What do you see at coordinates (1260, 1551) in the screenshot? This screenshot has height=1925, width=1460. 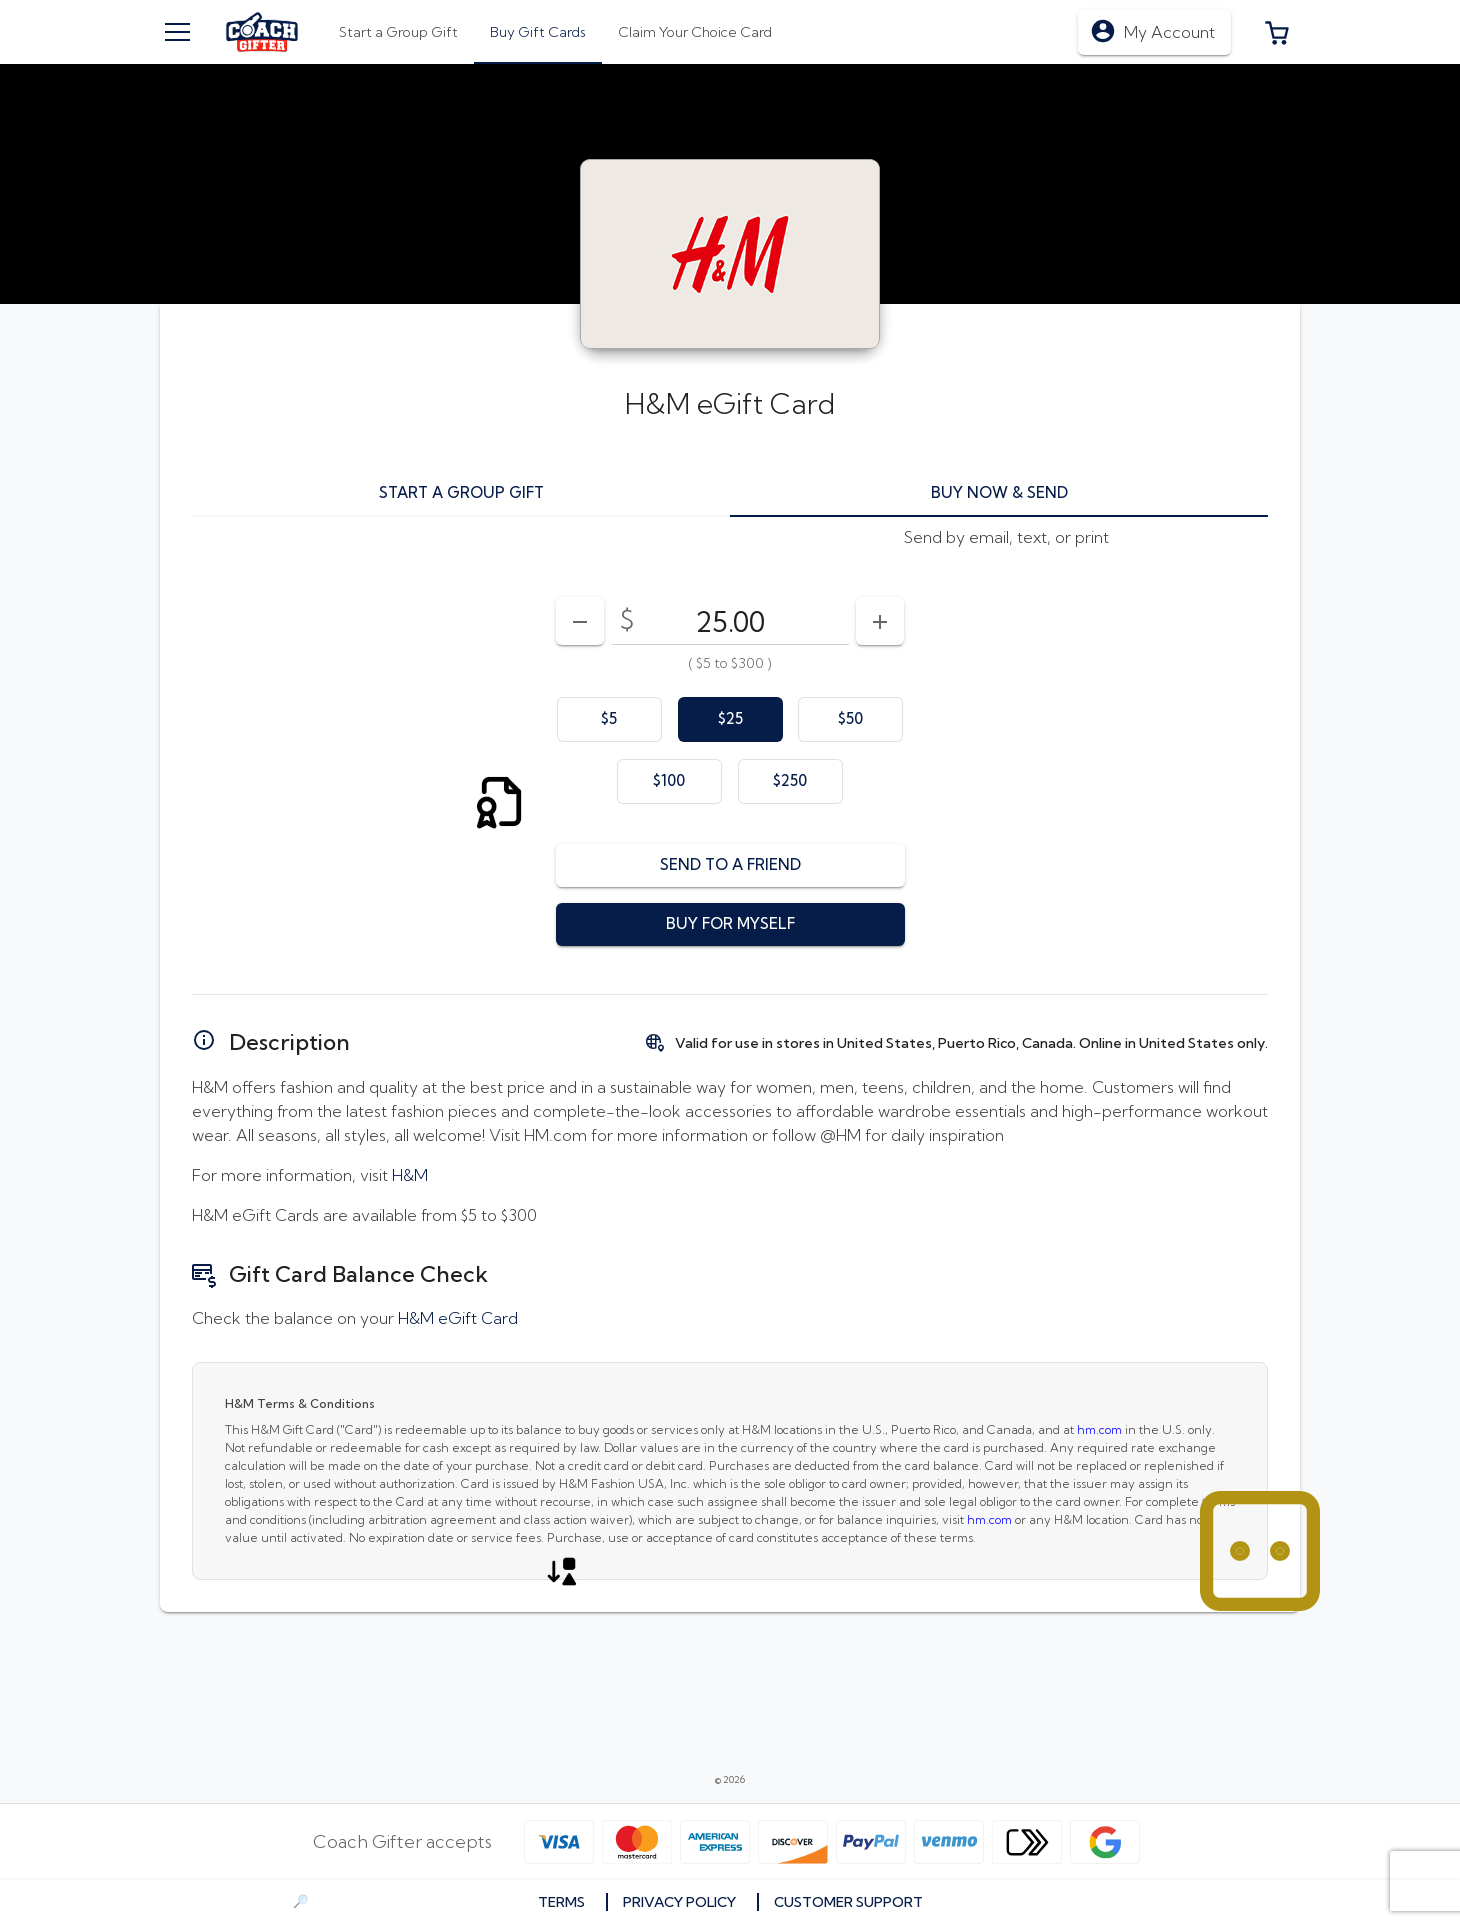 I see `electrical outlet or power source indicator` at bounding box center [1260, 1551].